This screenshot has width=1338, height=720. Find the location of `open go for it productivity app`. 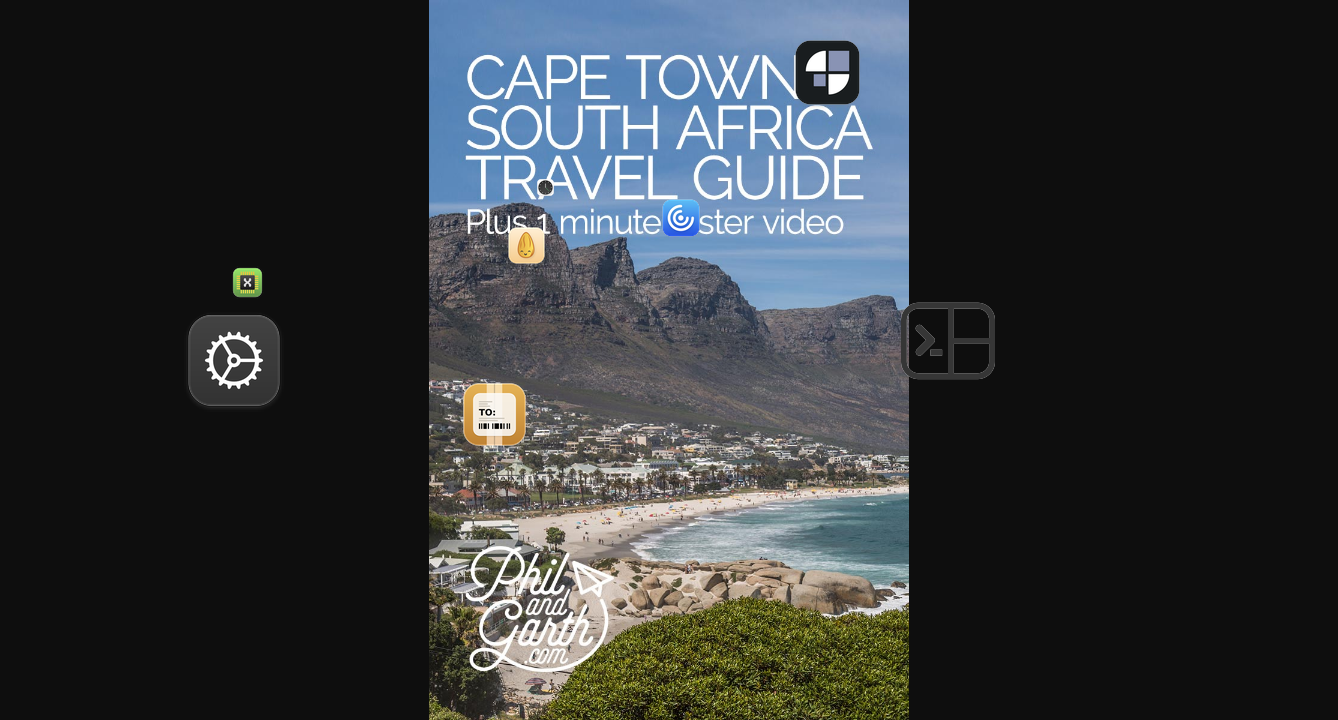

open go for it productivity app is located at coordinates (545, 187).